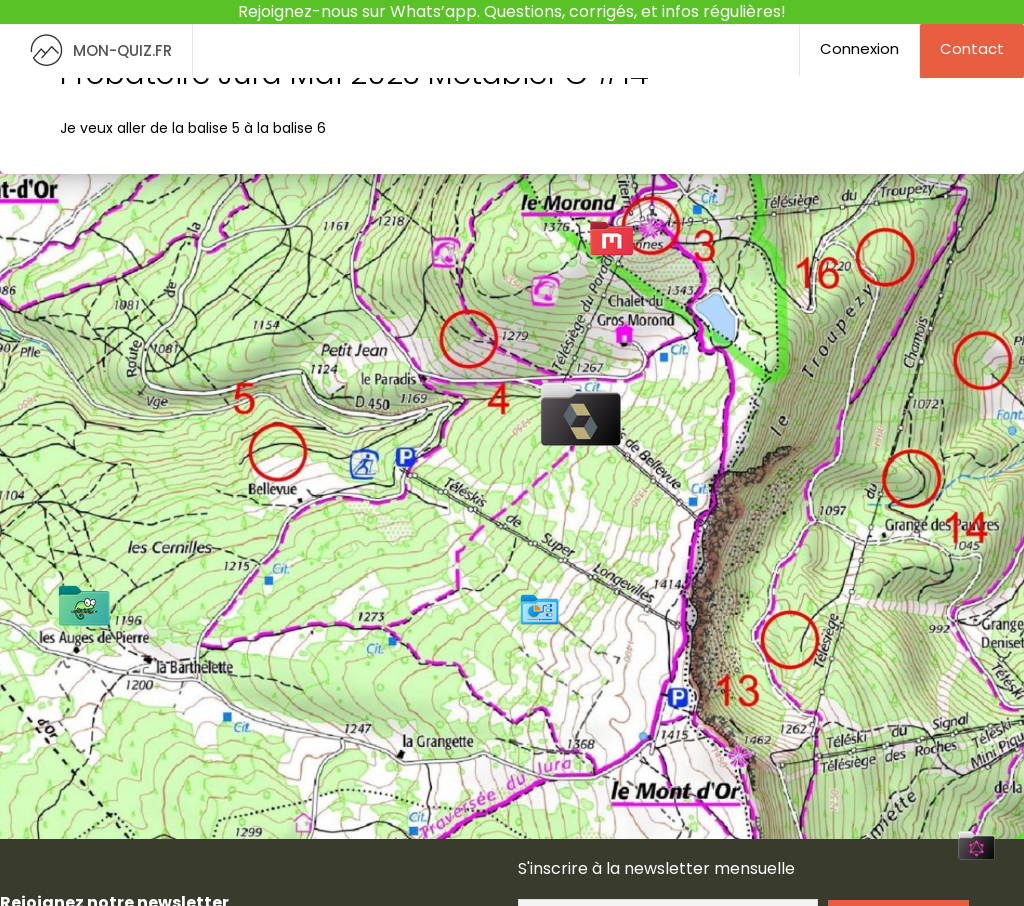 Image resolution: width=1024 pixels, height=906 pixels. I want to click on open hibernate or sleep mode system folder, so click(580, 416).